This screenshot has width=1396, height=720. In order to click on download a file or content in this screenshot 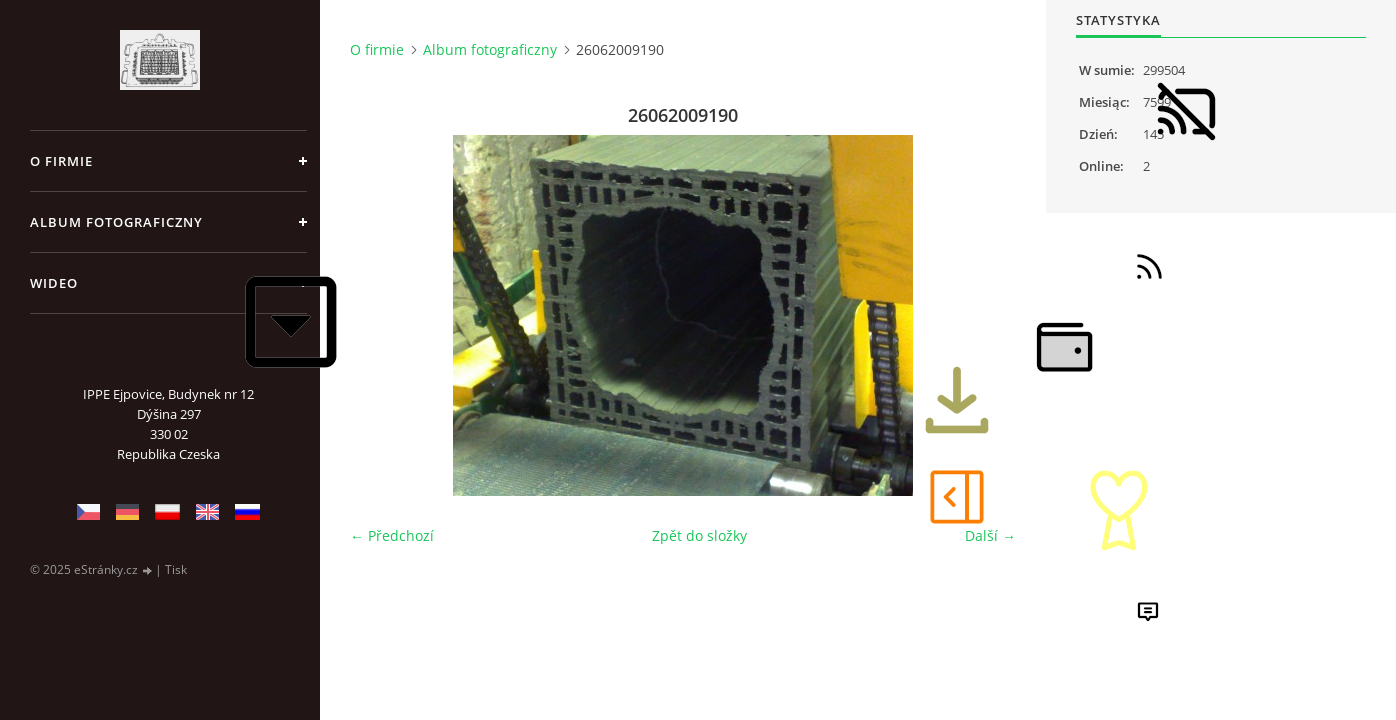, I will do `click(957, 402)`.